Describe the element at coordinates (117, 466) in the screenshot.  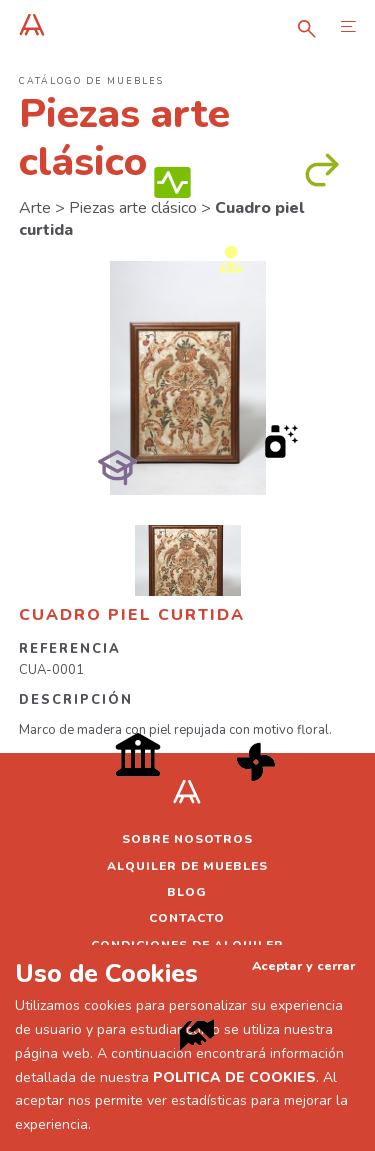
I see `access education or learning resources` at that location.